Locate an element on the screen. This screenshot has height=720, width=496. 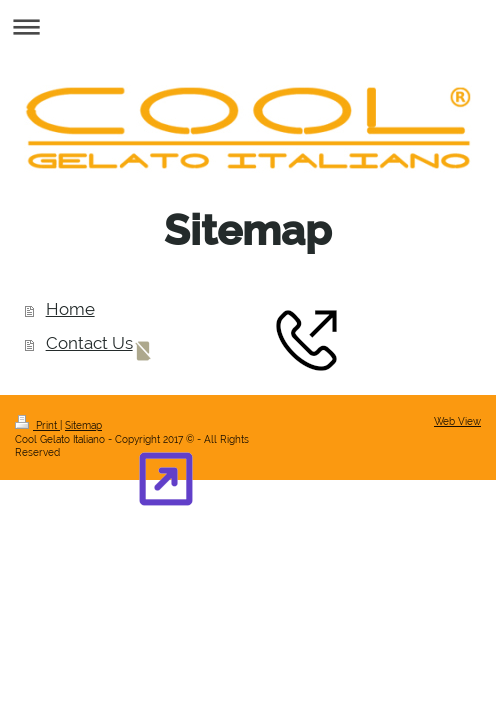
indicates an outgoing call was made is located at coordinates (306, 340).